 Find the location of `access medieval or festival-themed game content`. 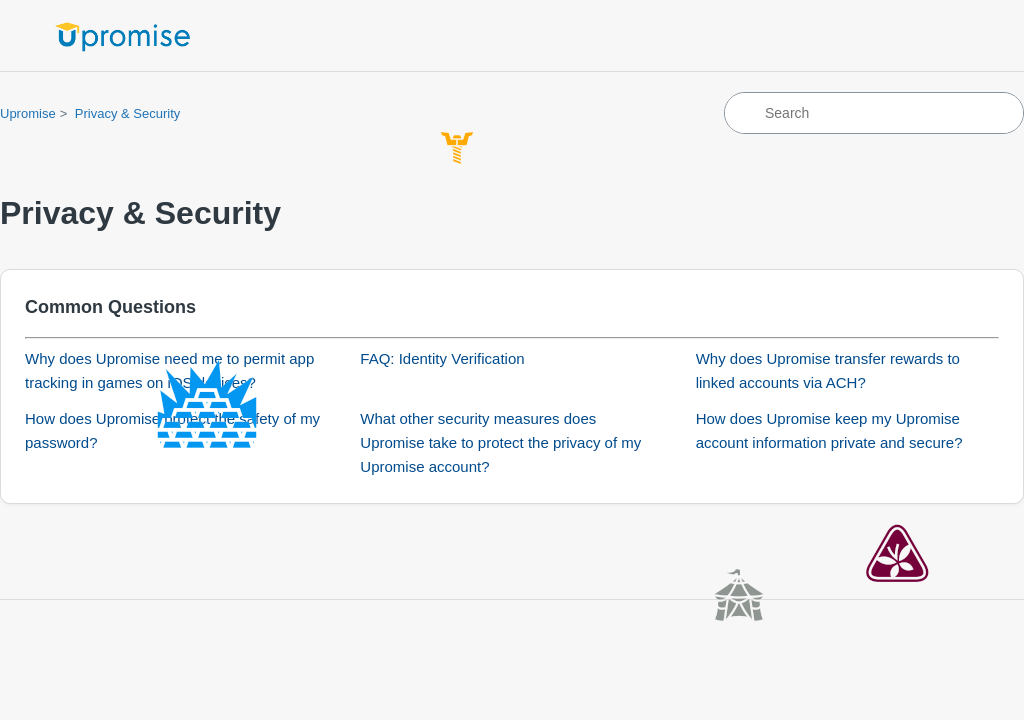

access medieval or festival-themed game content is located at coordinates (739, 595).